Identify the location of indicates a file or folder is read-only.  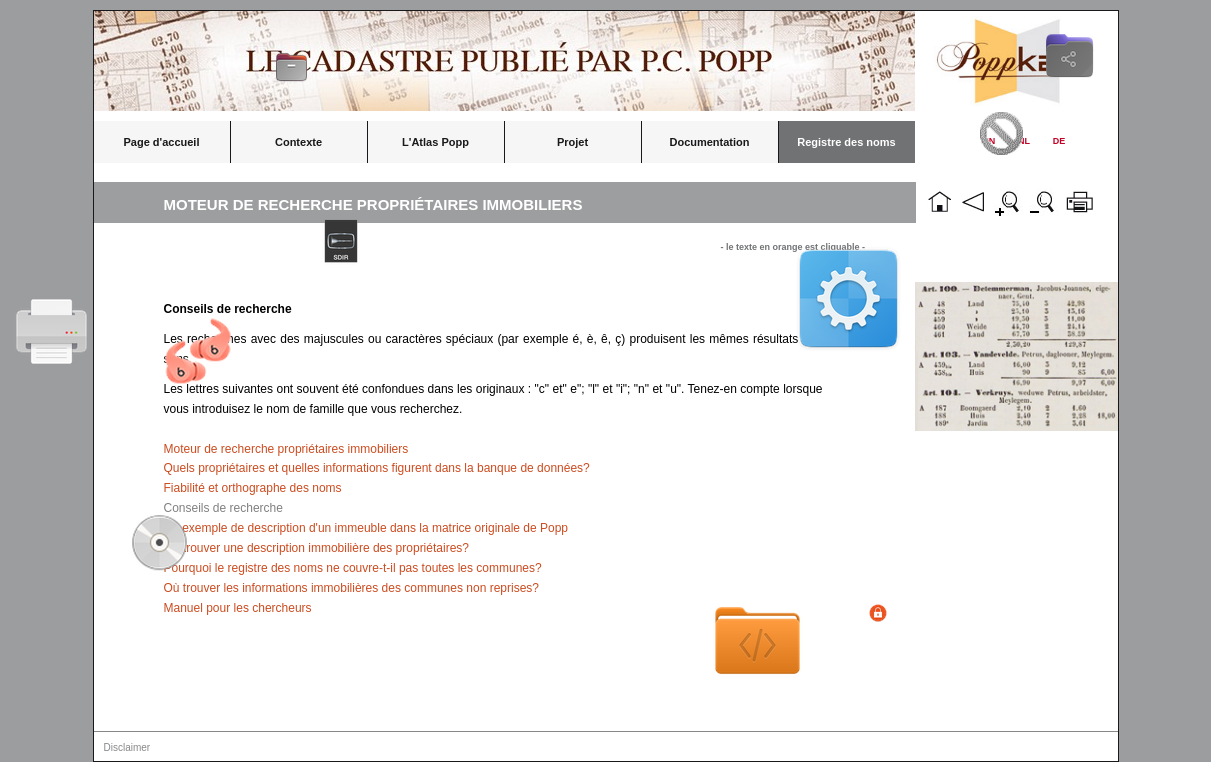
(878, 613).